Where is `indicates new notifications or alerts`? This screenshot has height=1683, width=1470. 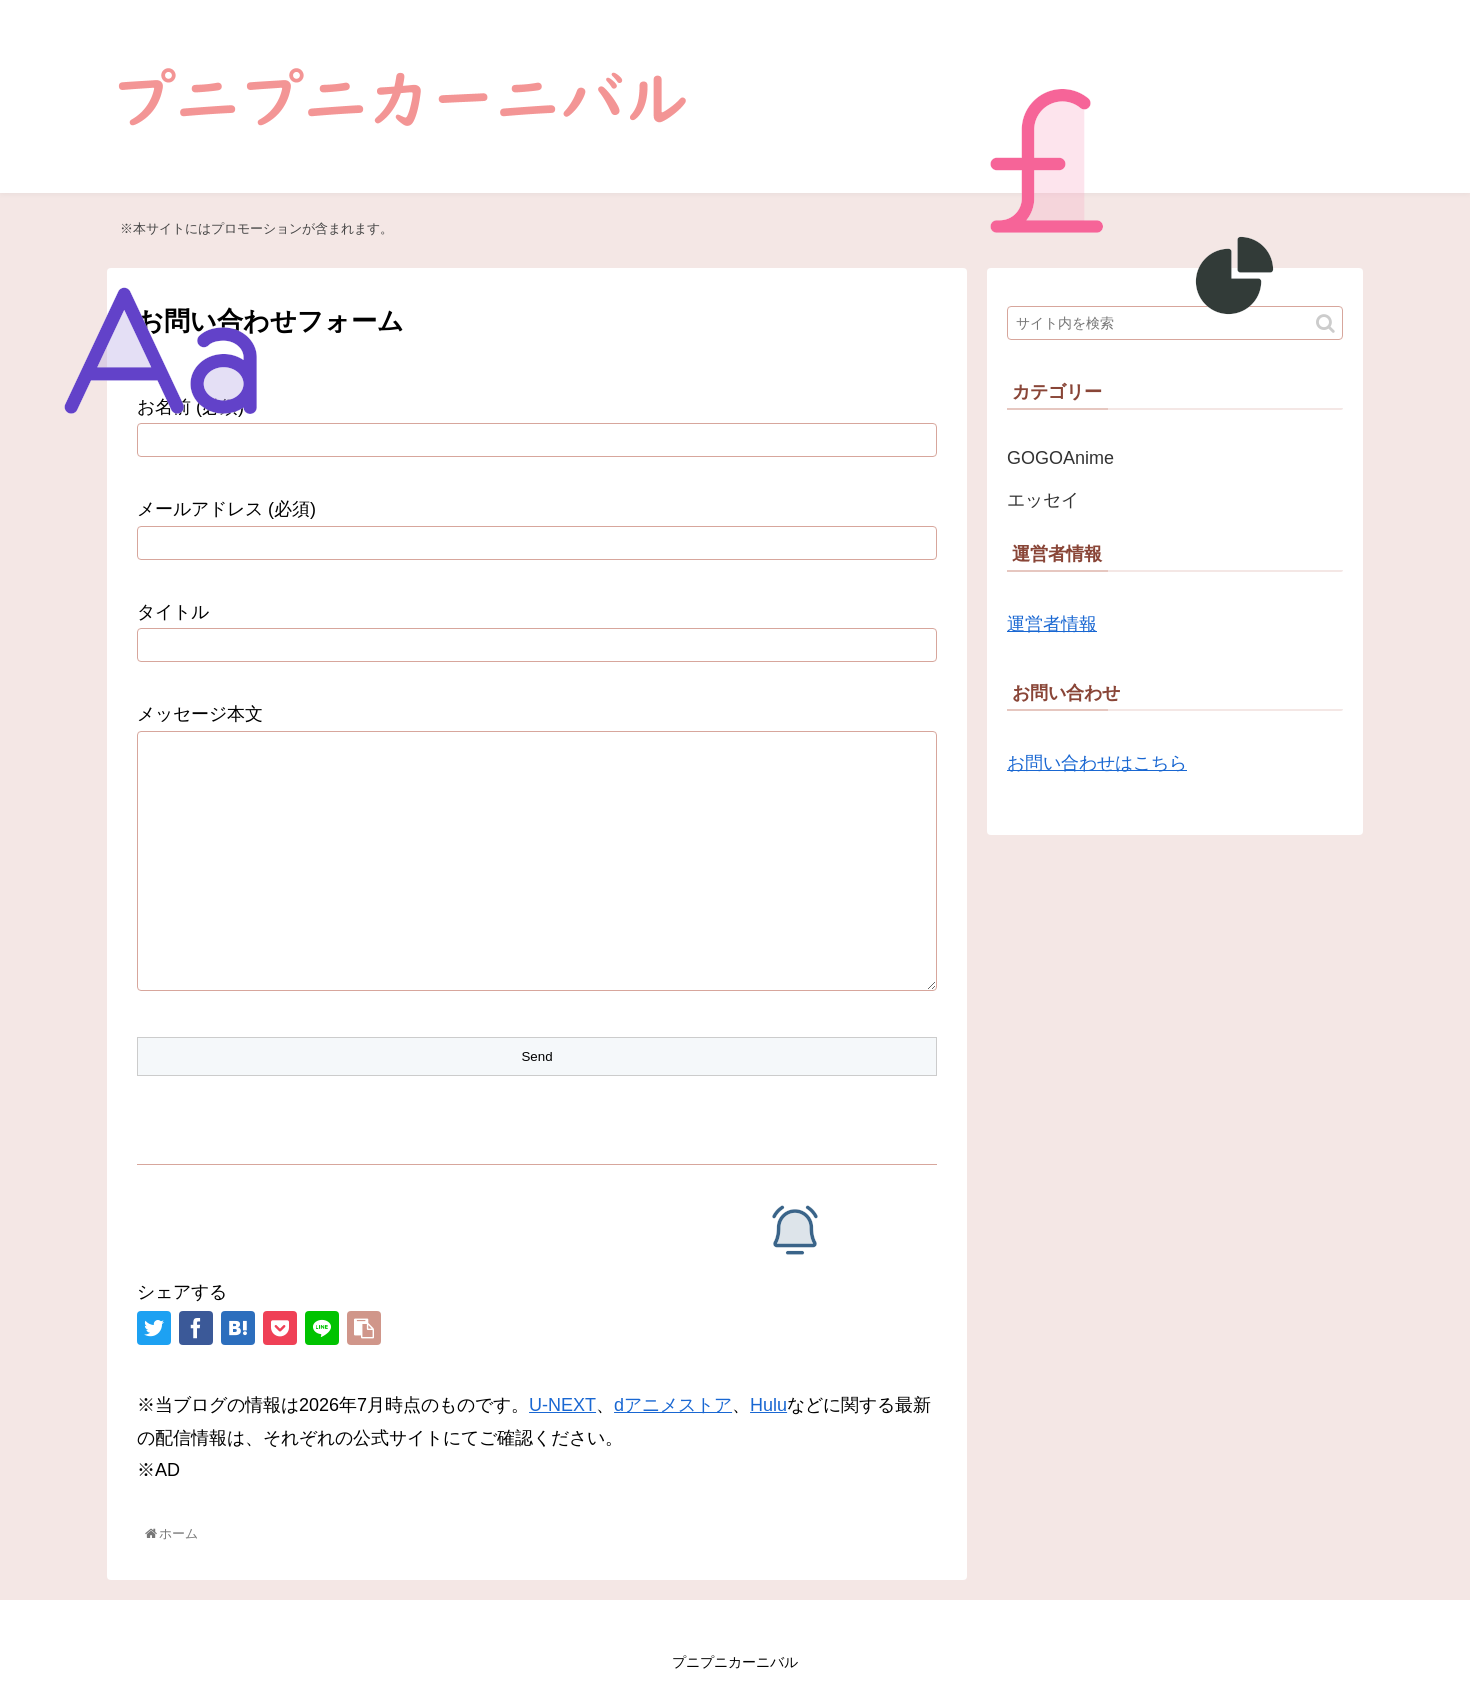
indicates new notifications or alerts is located at coordinates (795, 1231).